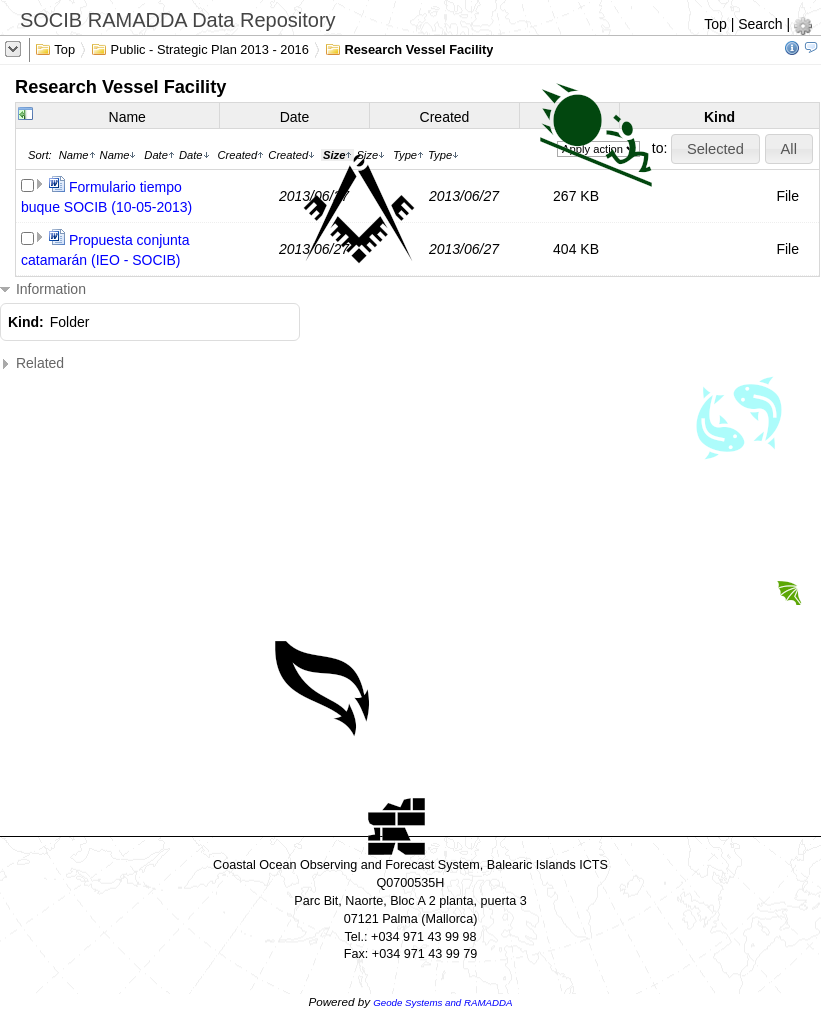 Image resolution: width=821 pixels, height=1021 pixels. I want to click on freemasonry or masonic lodge symbol, so click(359, 209).